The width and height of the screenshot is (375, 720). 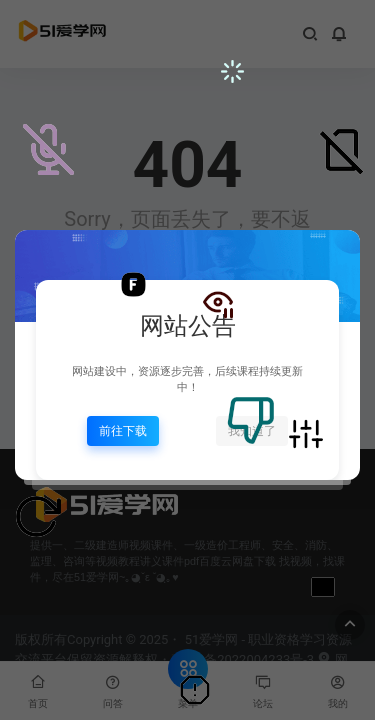 What do you see at coordinates (218, 302) in the screenshot?
I see `pause visibility or viewing mode` at bounding box center [218, 302].